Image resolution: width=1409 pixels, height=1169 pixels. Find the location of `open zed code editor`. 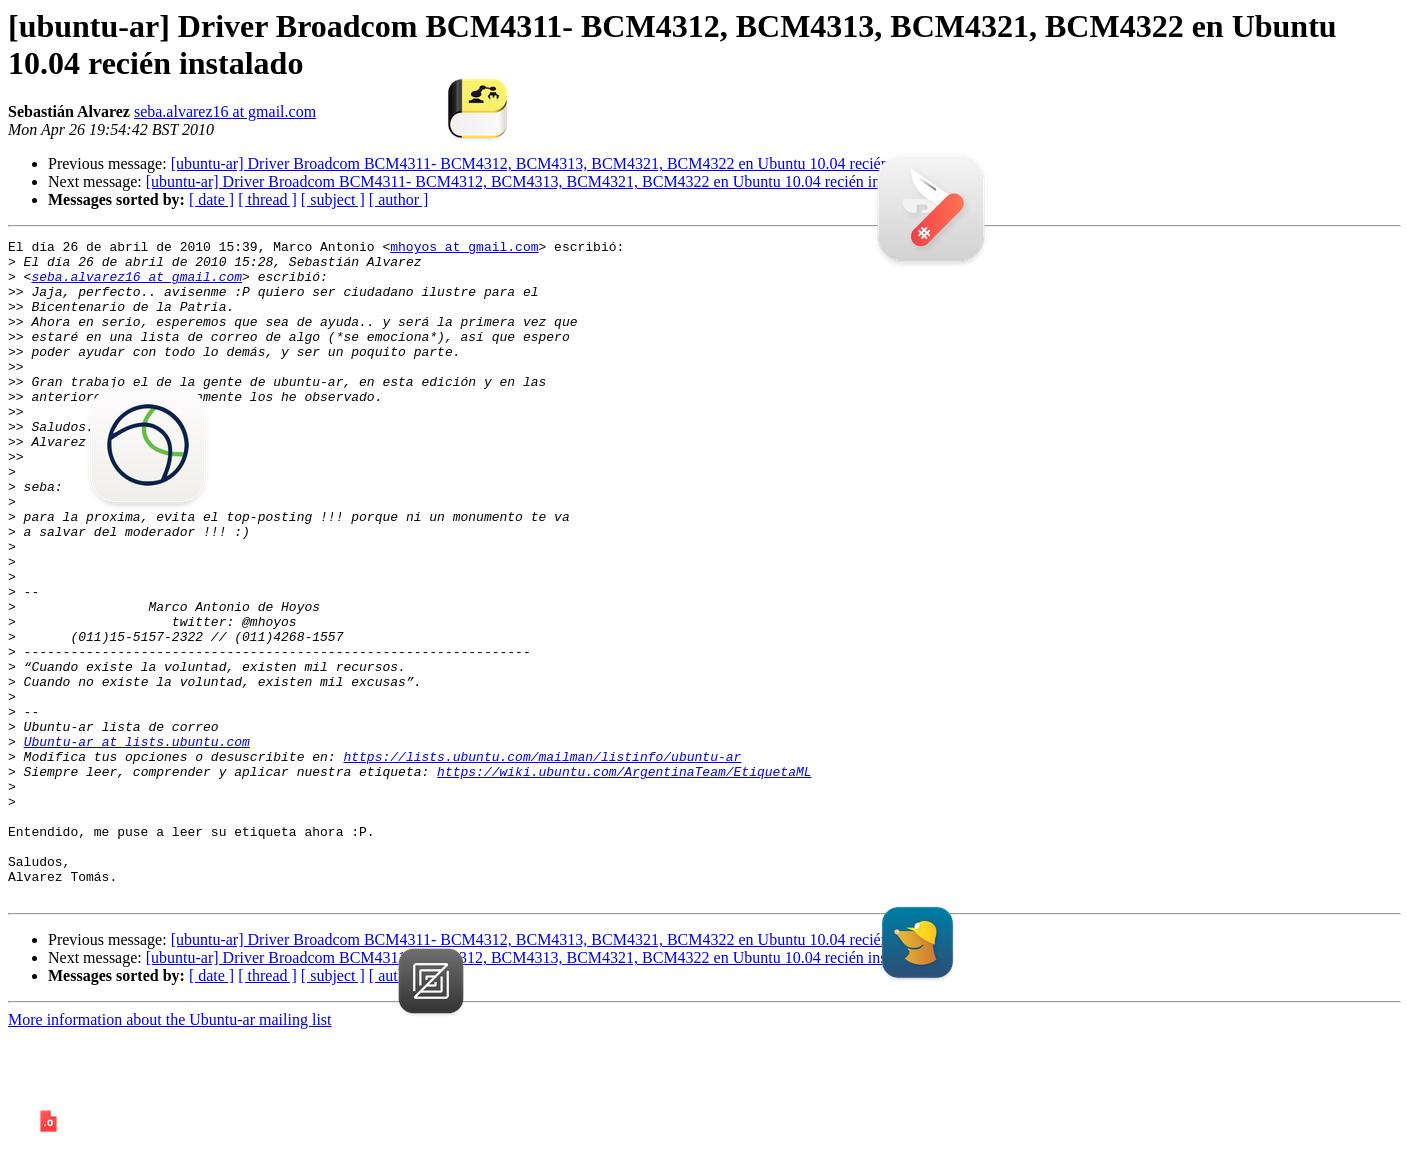

open zed code editor is located at coordinates (431, 981).